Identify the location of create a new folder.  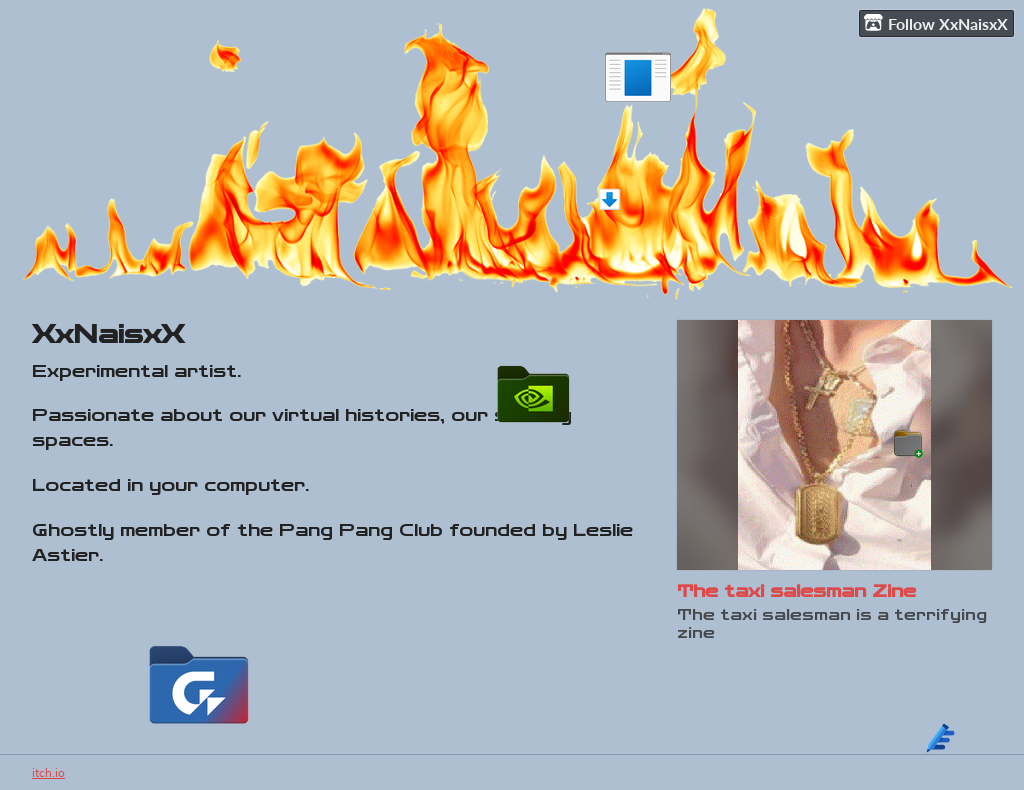
(908, 443).